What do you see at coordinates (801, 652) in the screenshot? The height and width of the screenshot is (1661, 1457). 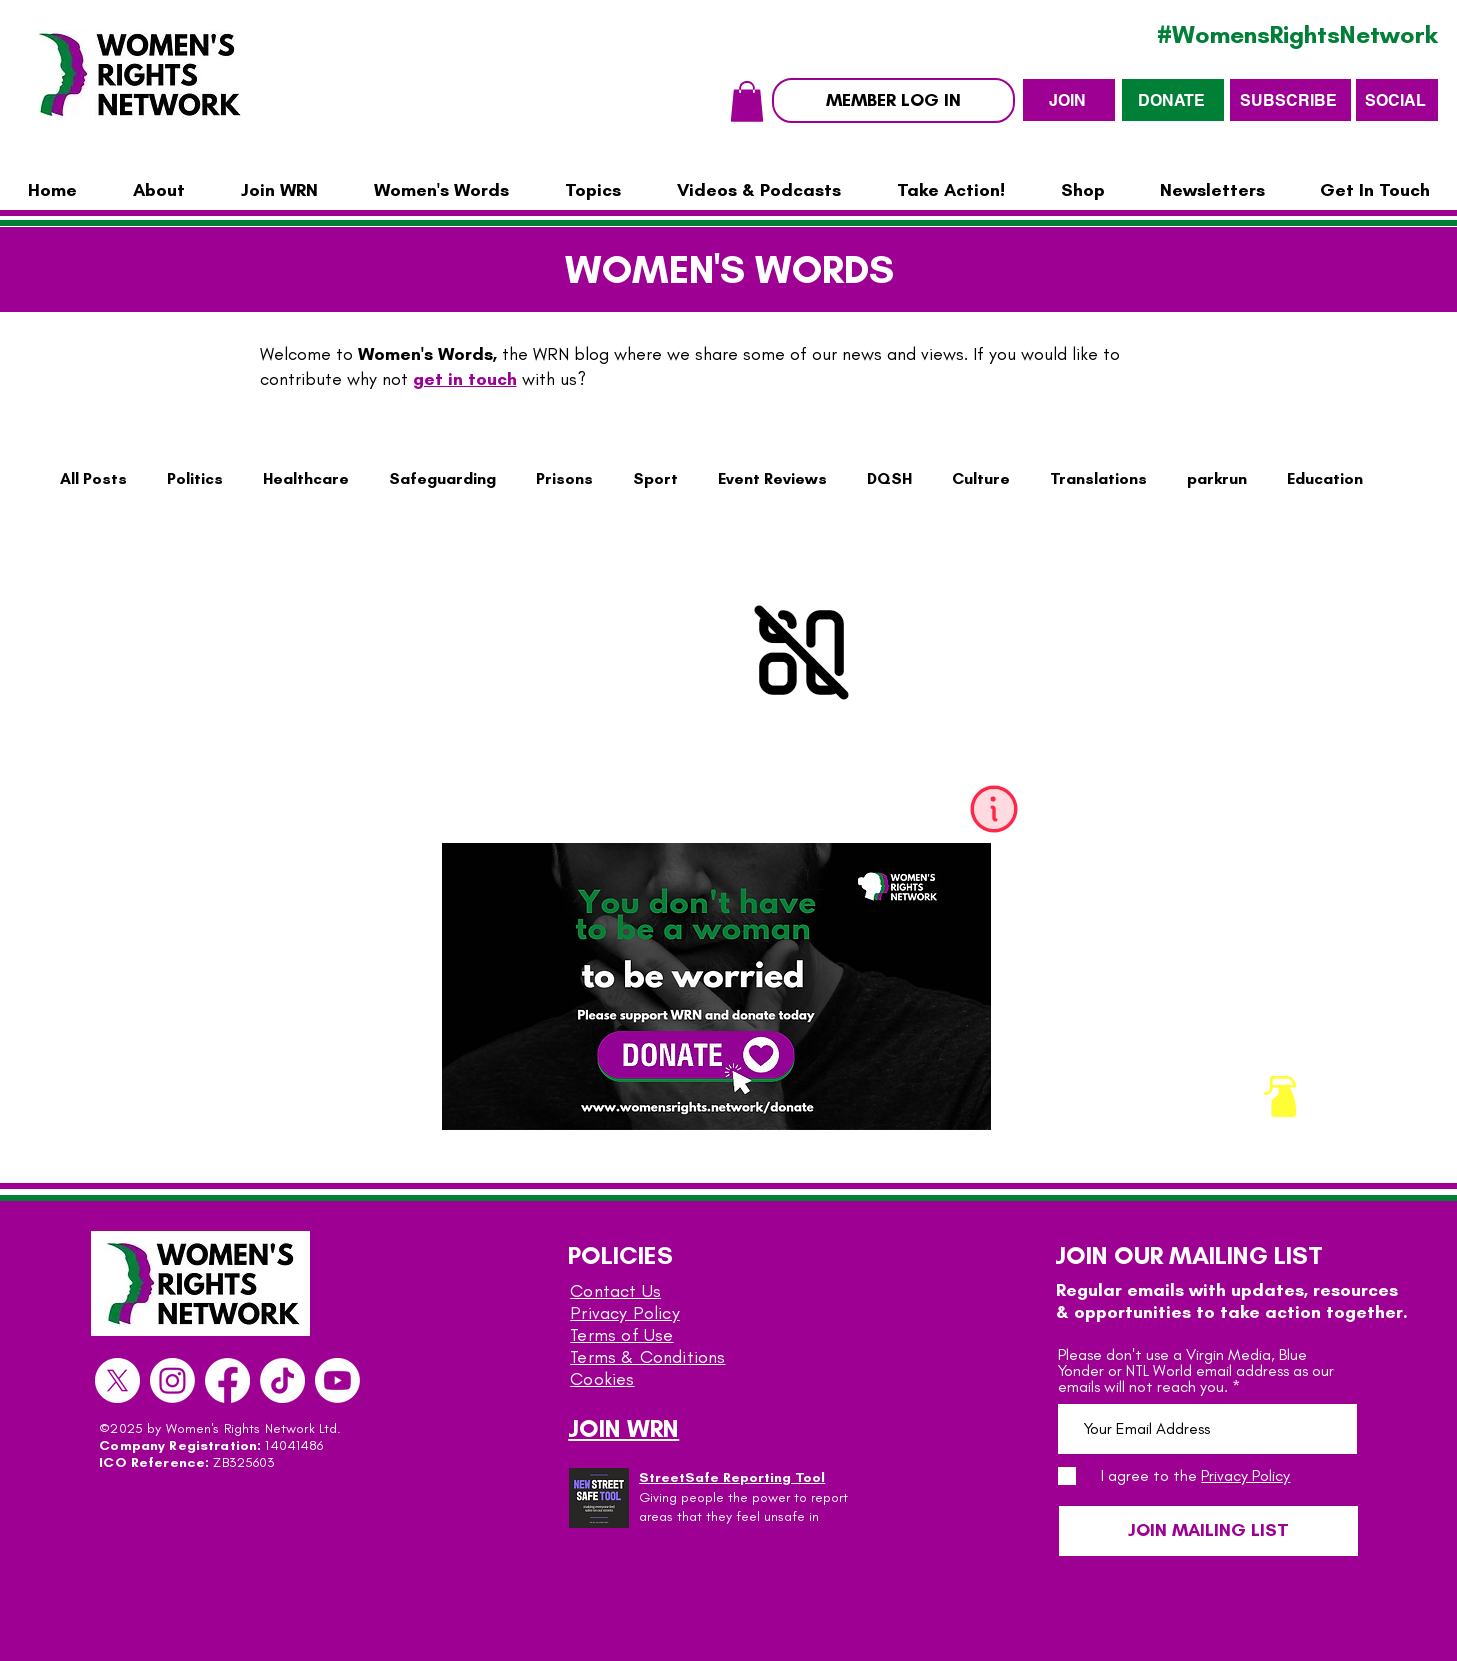 I see `disable layout view` at bounding box center [801, 652].